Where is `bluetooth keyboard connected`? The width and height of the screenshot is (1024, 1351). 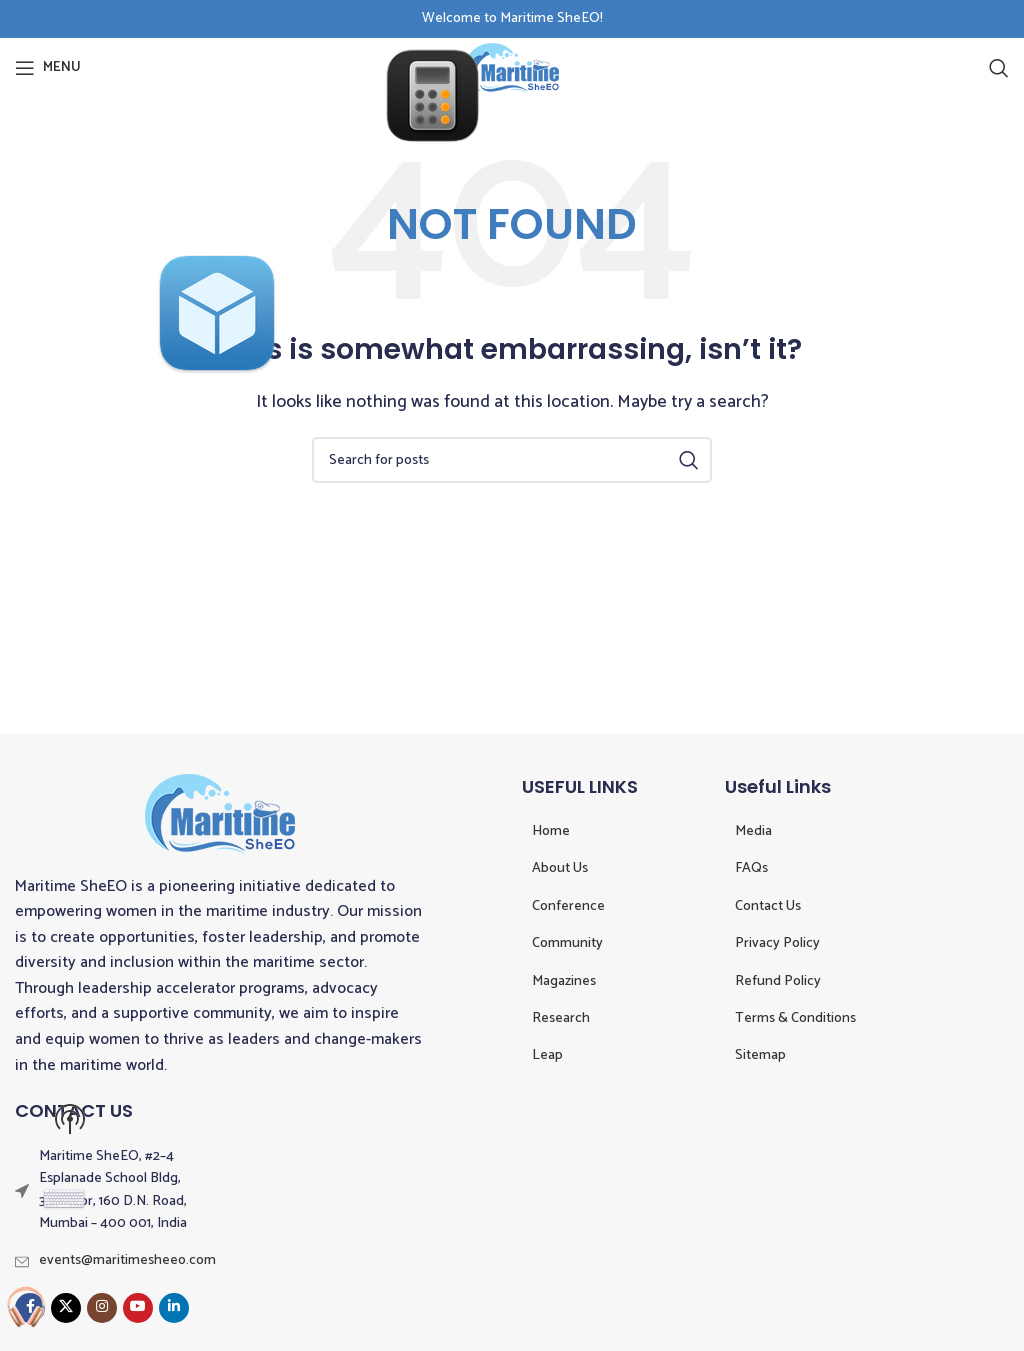
bluetooth keyboard connected is located at coordinates (64, 1199).